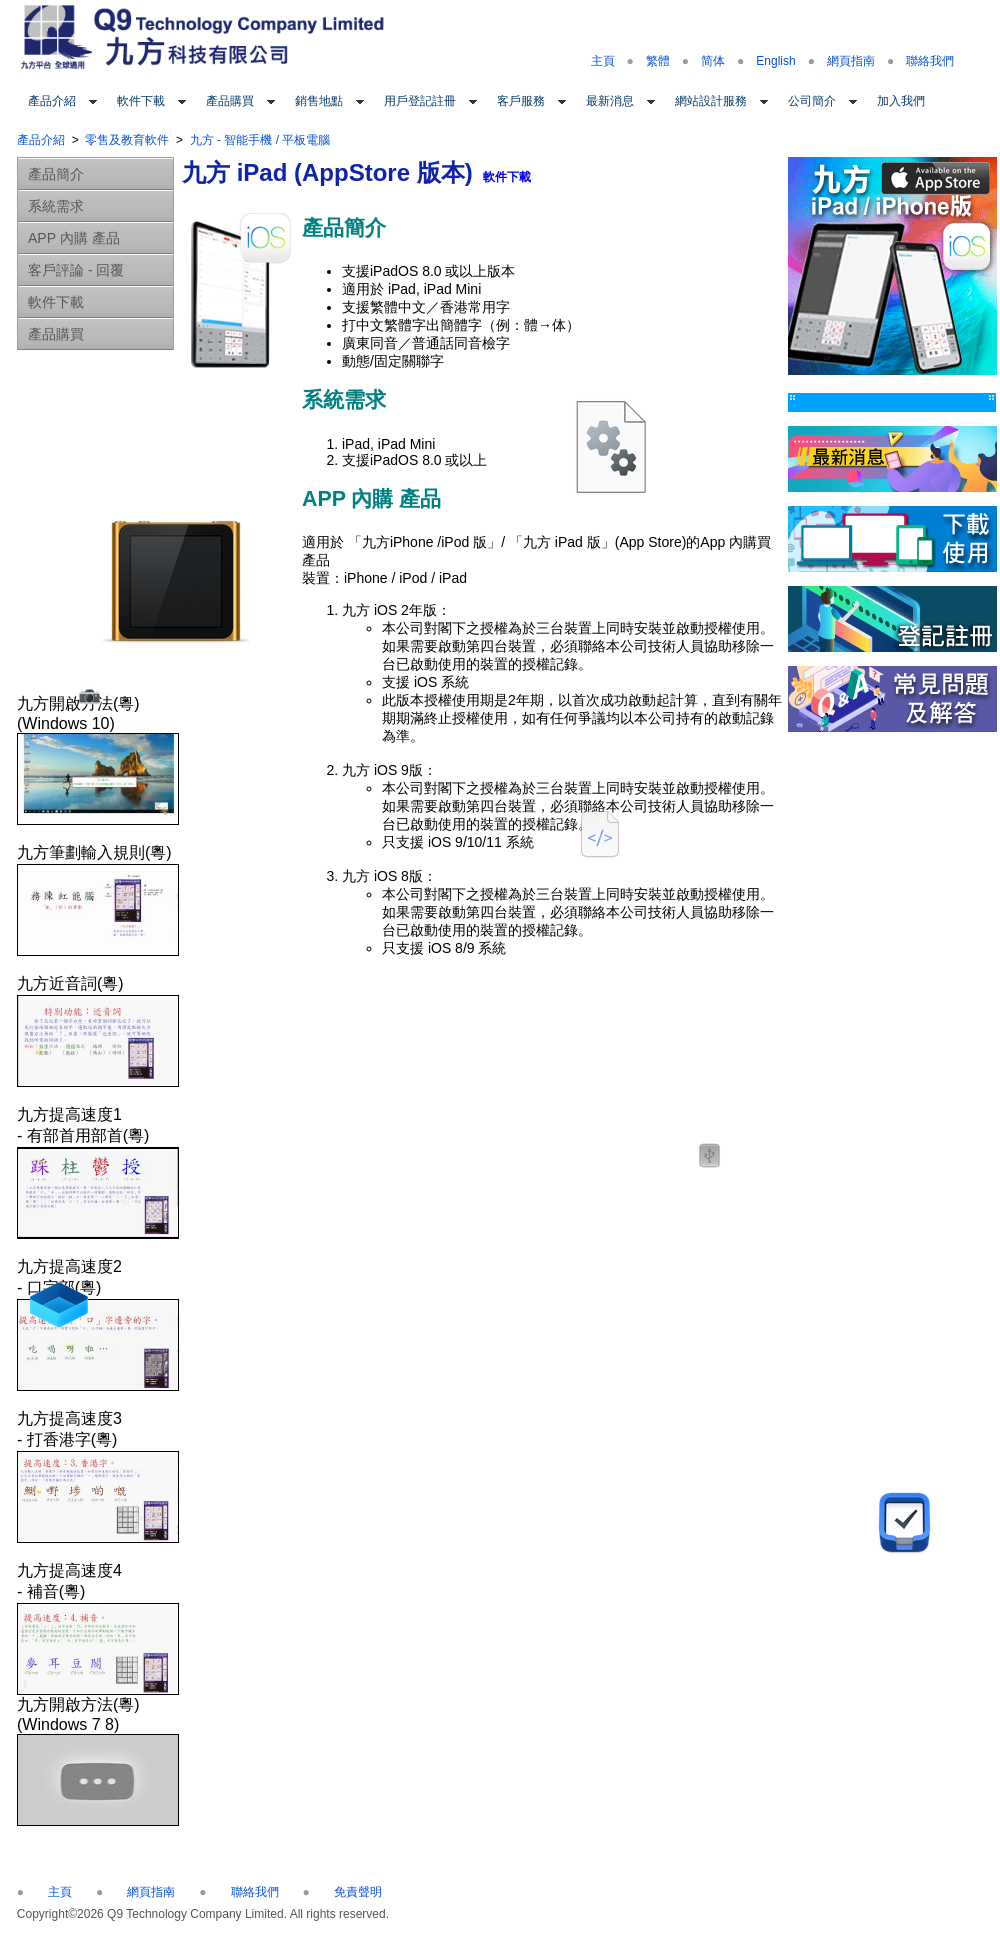  Describe the element at coordinates (611, 447) in the screenshot. I see `open configuration file settings` at that location.